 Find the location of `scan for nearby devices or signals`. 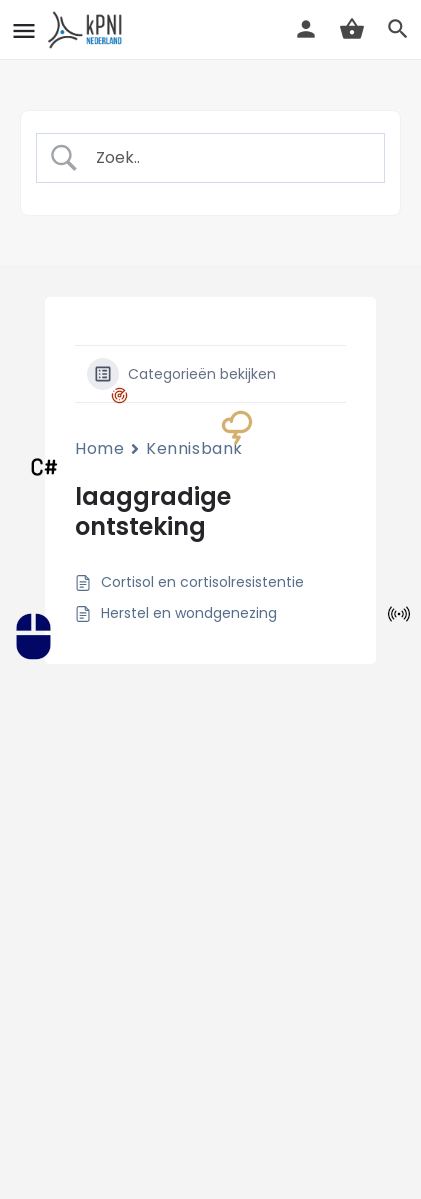

scan for nearby devices or signals is located at coordinates (119, 395).